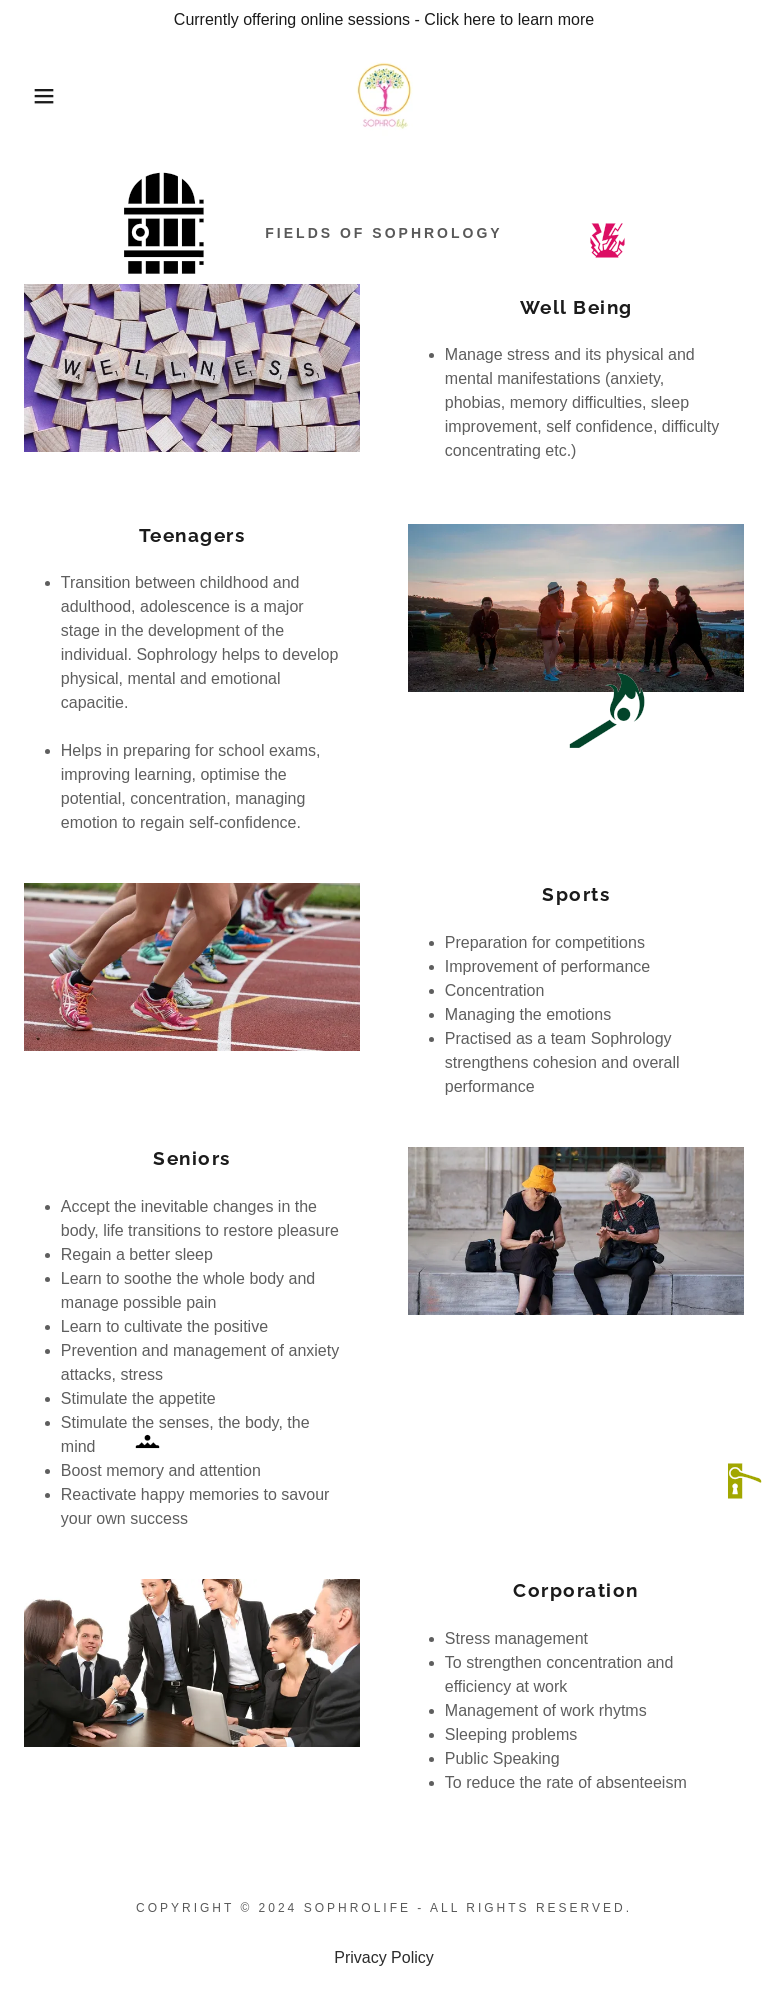  What do you see at coordinates (607, 240) in the screenshot?
I see `indicates energy discharge or power dispersal` at bounding box center [607, 240].